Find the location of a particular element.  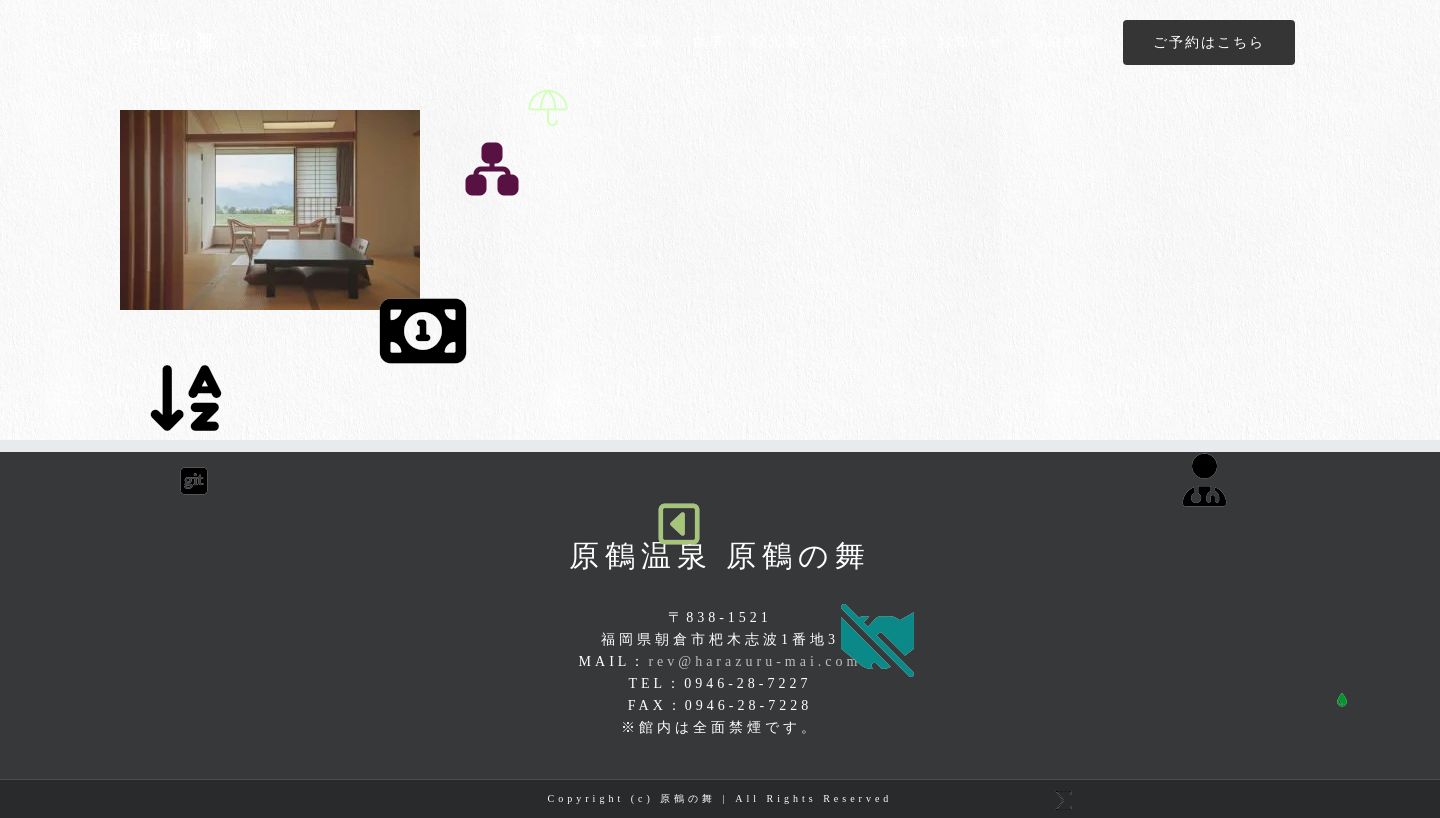

calculate sum or total is located at coordinates (1063, 800).